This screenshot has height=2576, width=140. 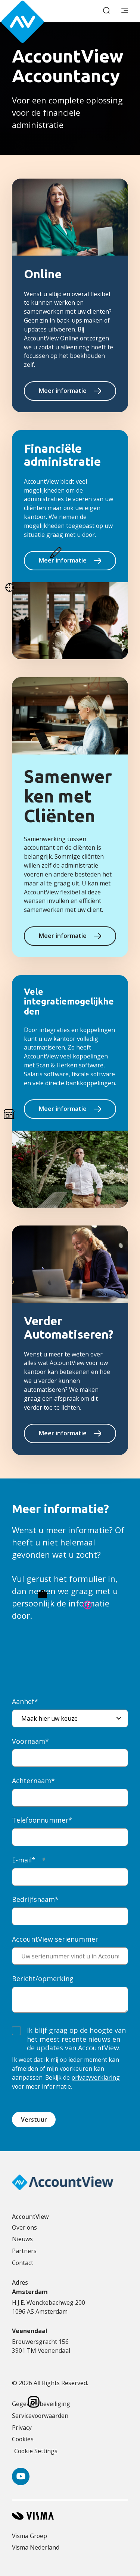 I want to click on link to Facebook profile or page, so click(x=87, y=1605).